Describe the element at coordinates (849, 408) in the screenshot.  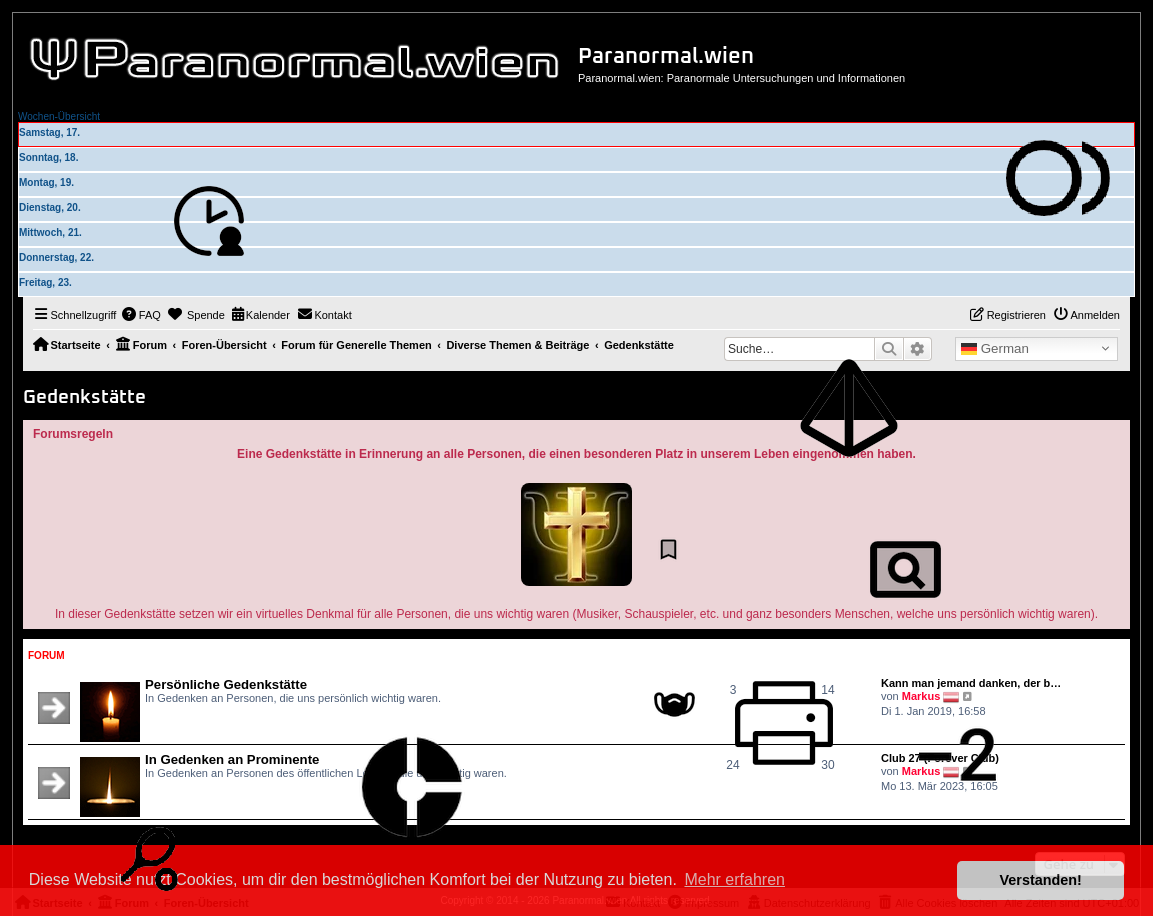
I see `view 3D model or object` at that location.